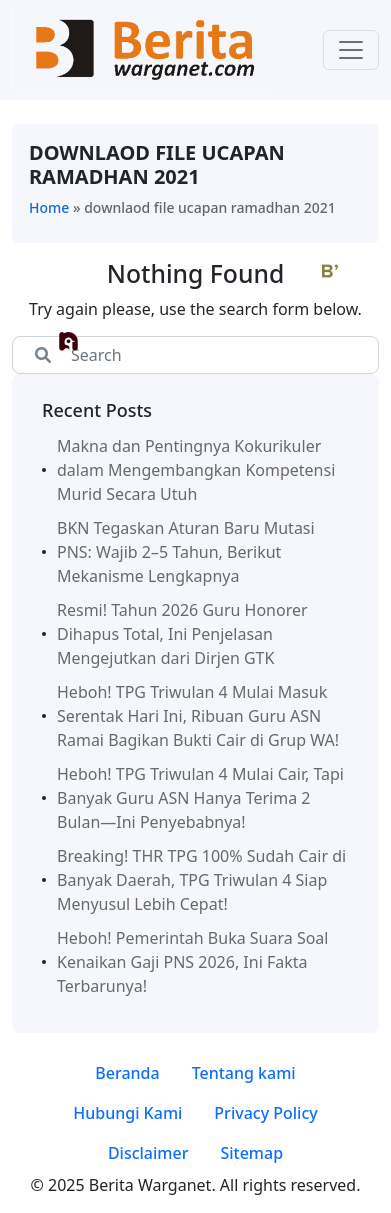 The width and height of the screenshot is (391, 1213). I want to click on open bloglovin app or website, so click(330, 271).